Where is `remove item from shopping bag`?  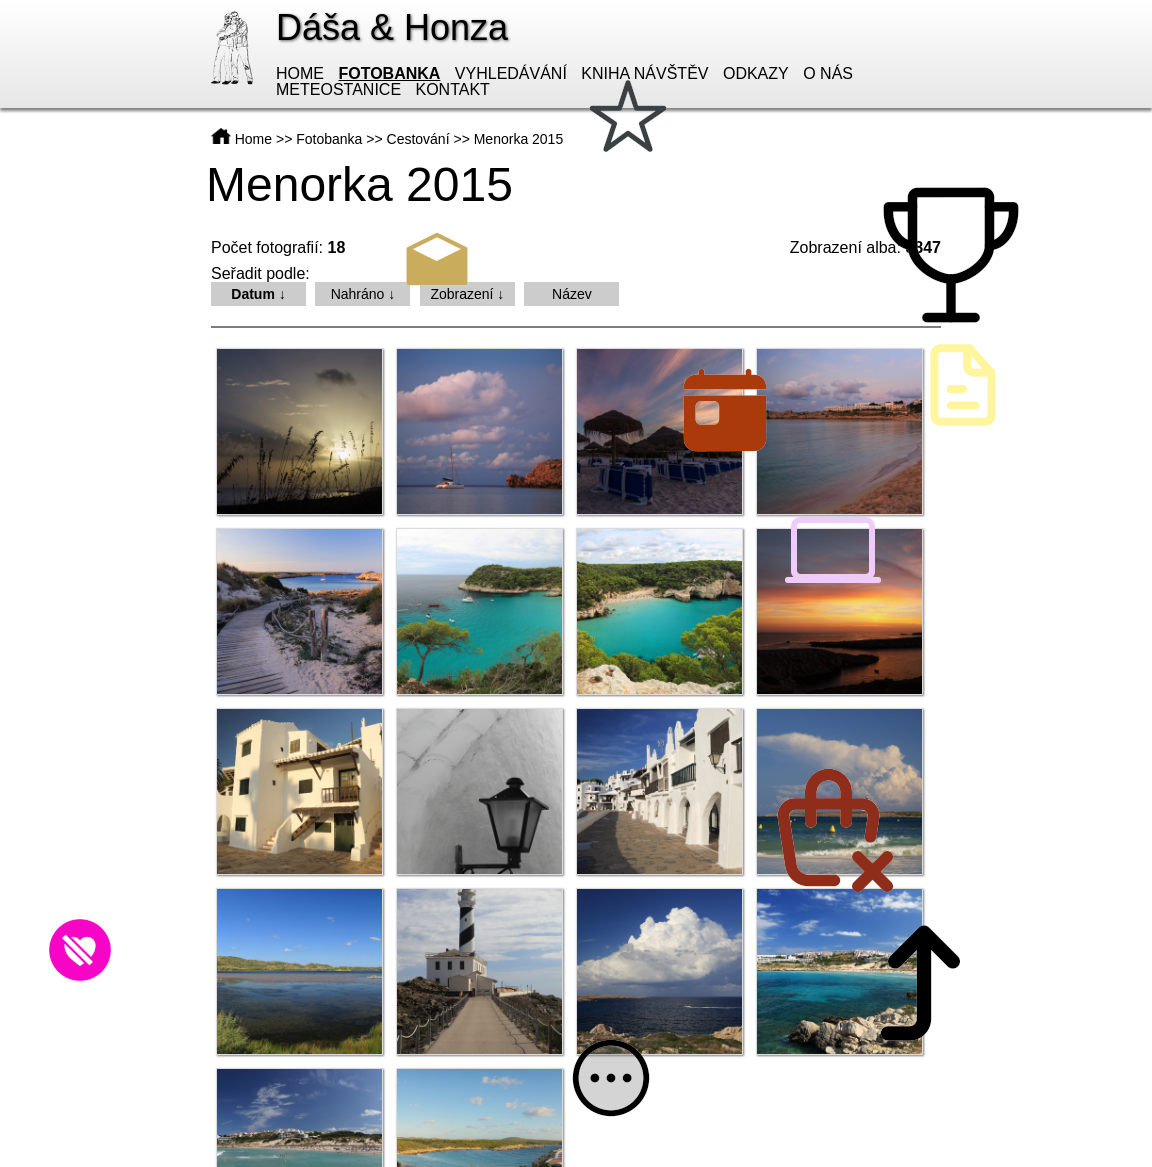
remove item from shopping bag is located at coordinates (828, 827).